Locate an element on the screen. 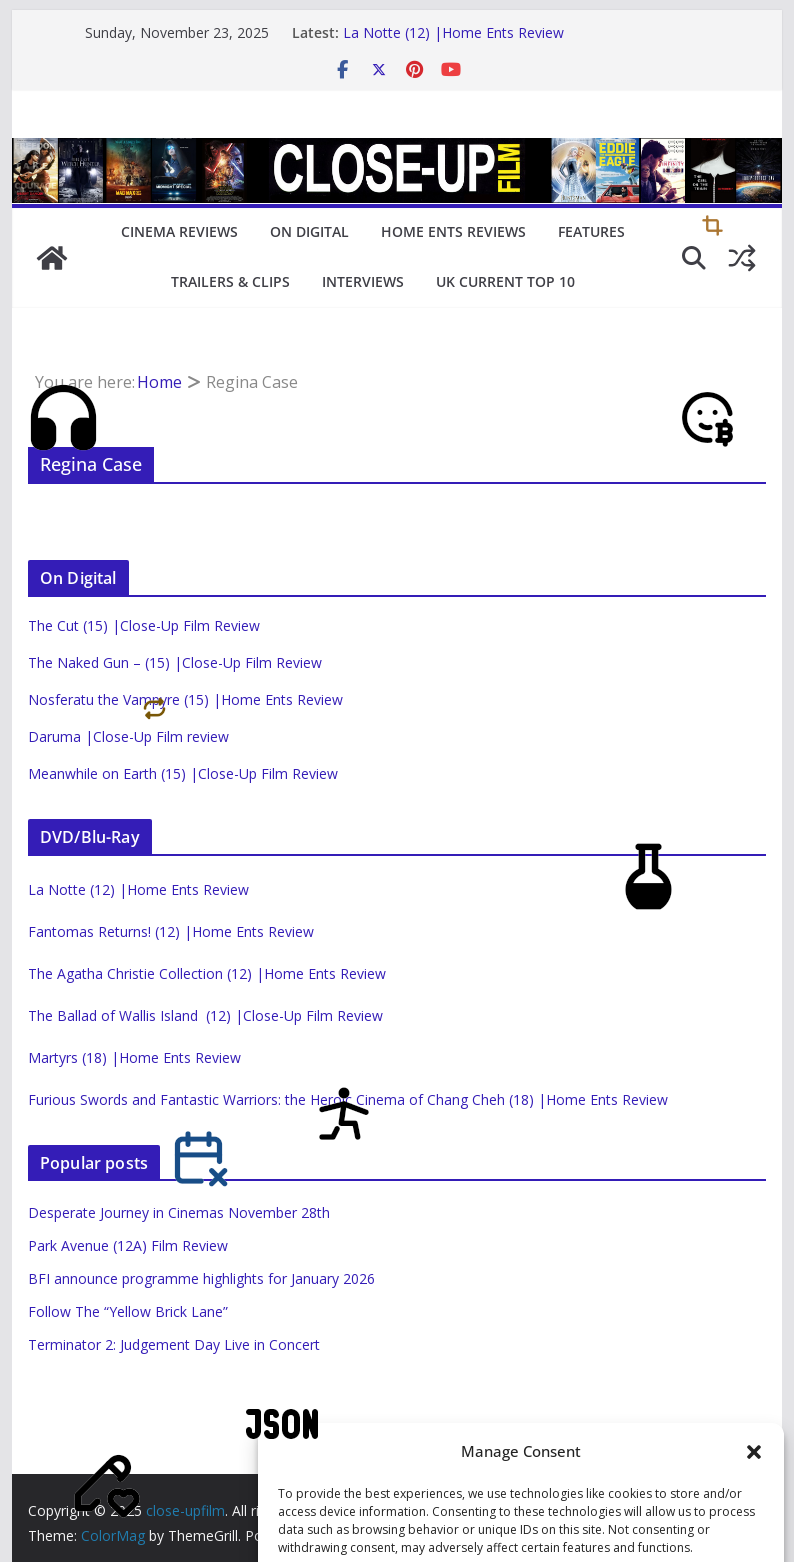  edit your favorites or liked items is located at coordinates (104, 1482).